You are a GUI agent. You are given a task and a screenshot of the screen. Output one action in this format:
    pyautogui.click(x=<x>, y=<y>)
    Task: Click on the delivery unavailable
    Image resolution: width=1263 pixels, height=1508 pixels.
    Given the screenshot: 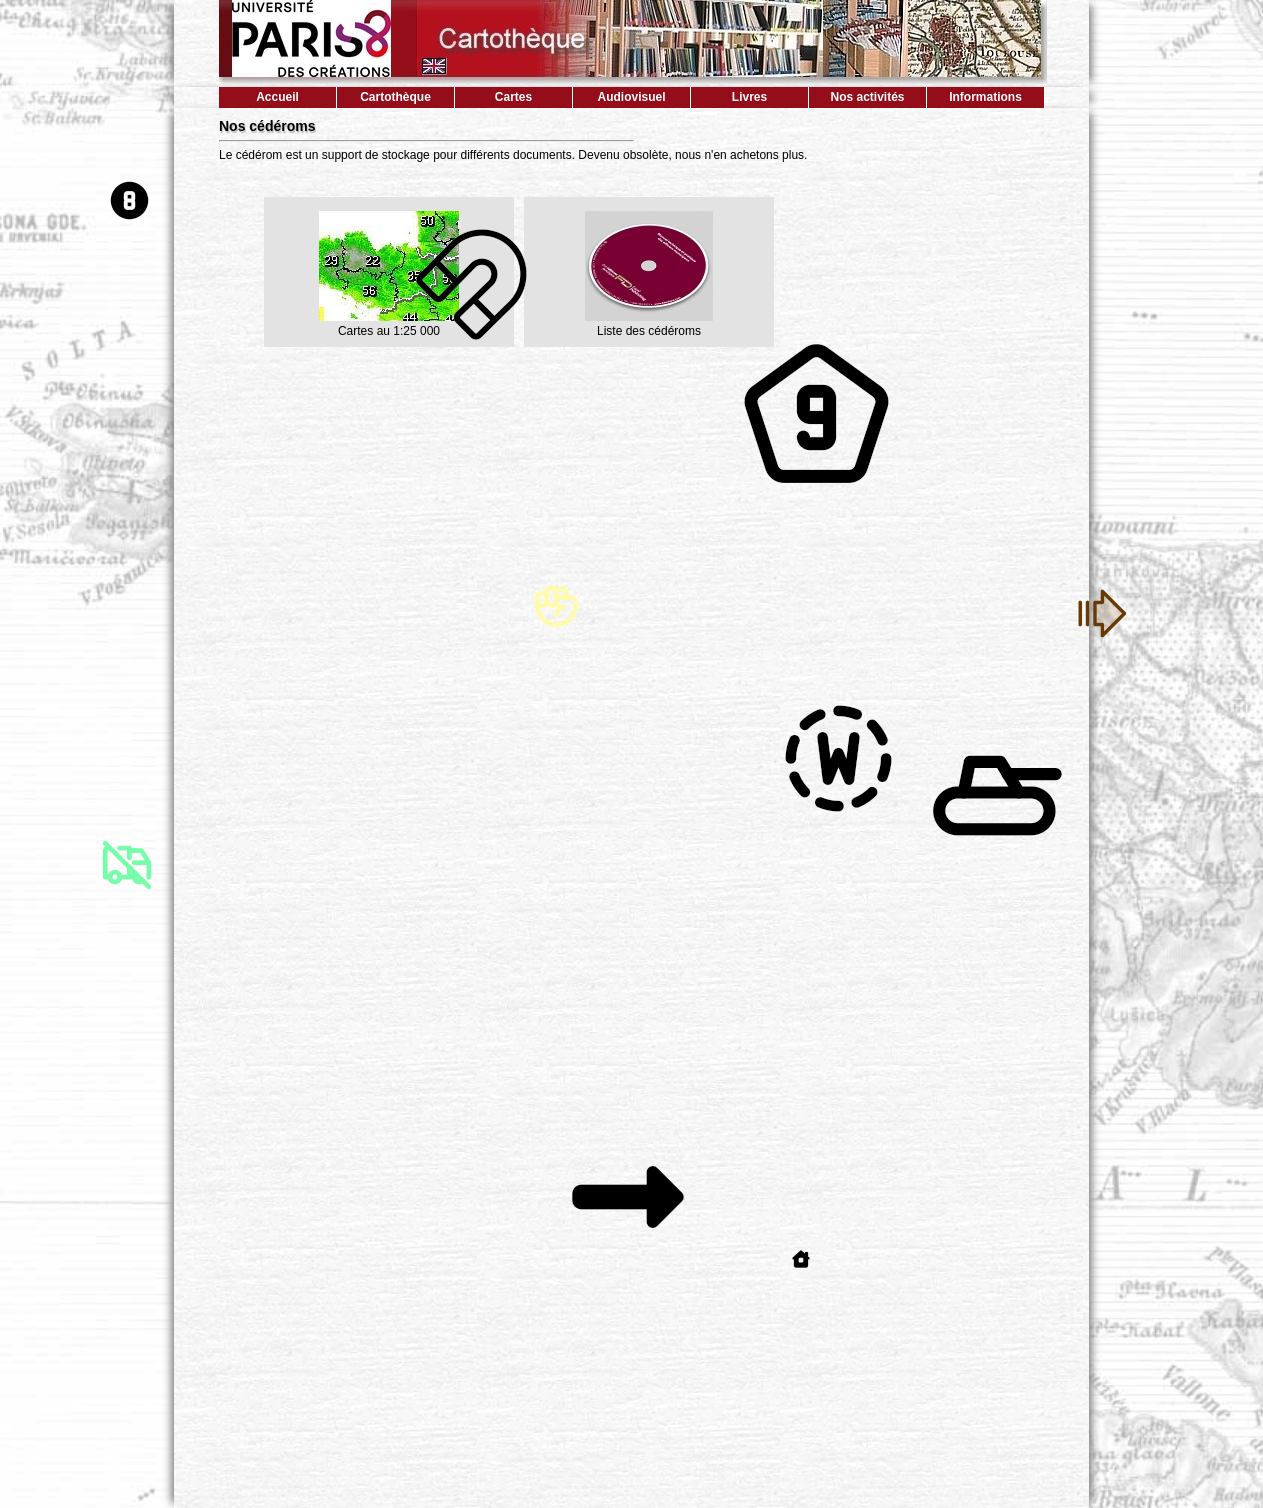 What is the action you would take?
    pyautogui.click(x=127, y=865)
    